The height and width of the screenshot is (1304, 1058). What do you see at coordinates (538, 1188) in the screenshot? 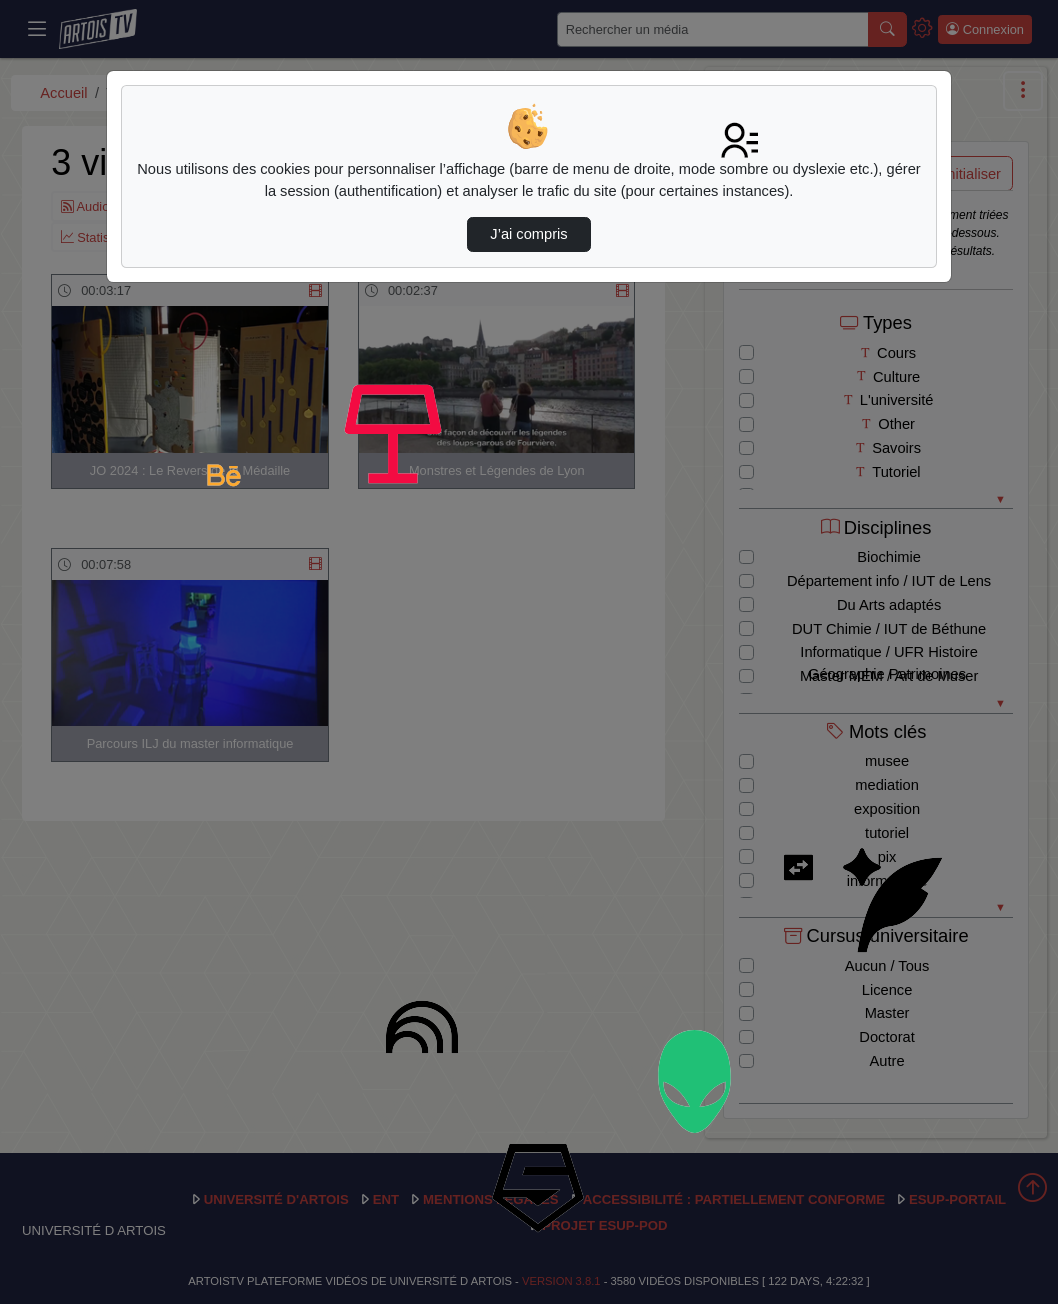
I see `sifive company logo` at bounding box center [538, 1188].